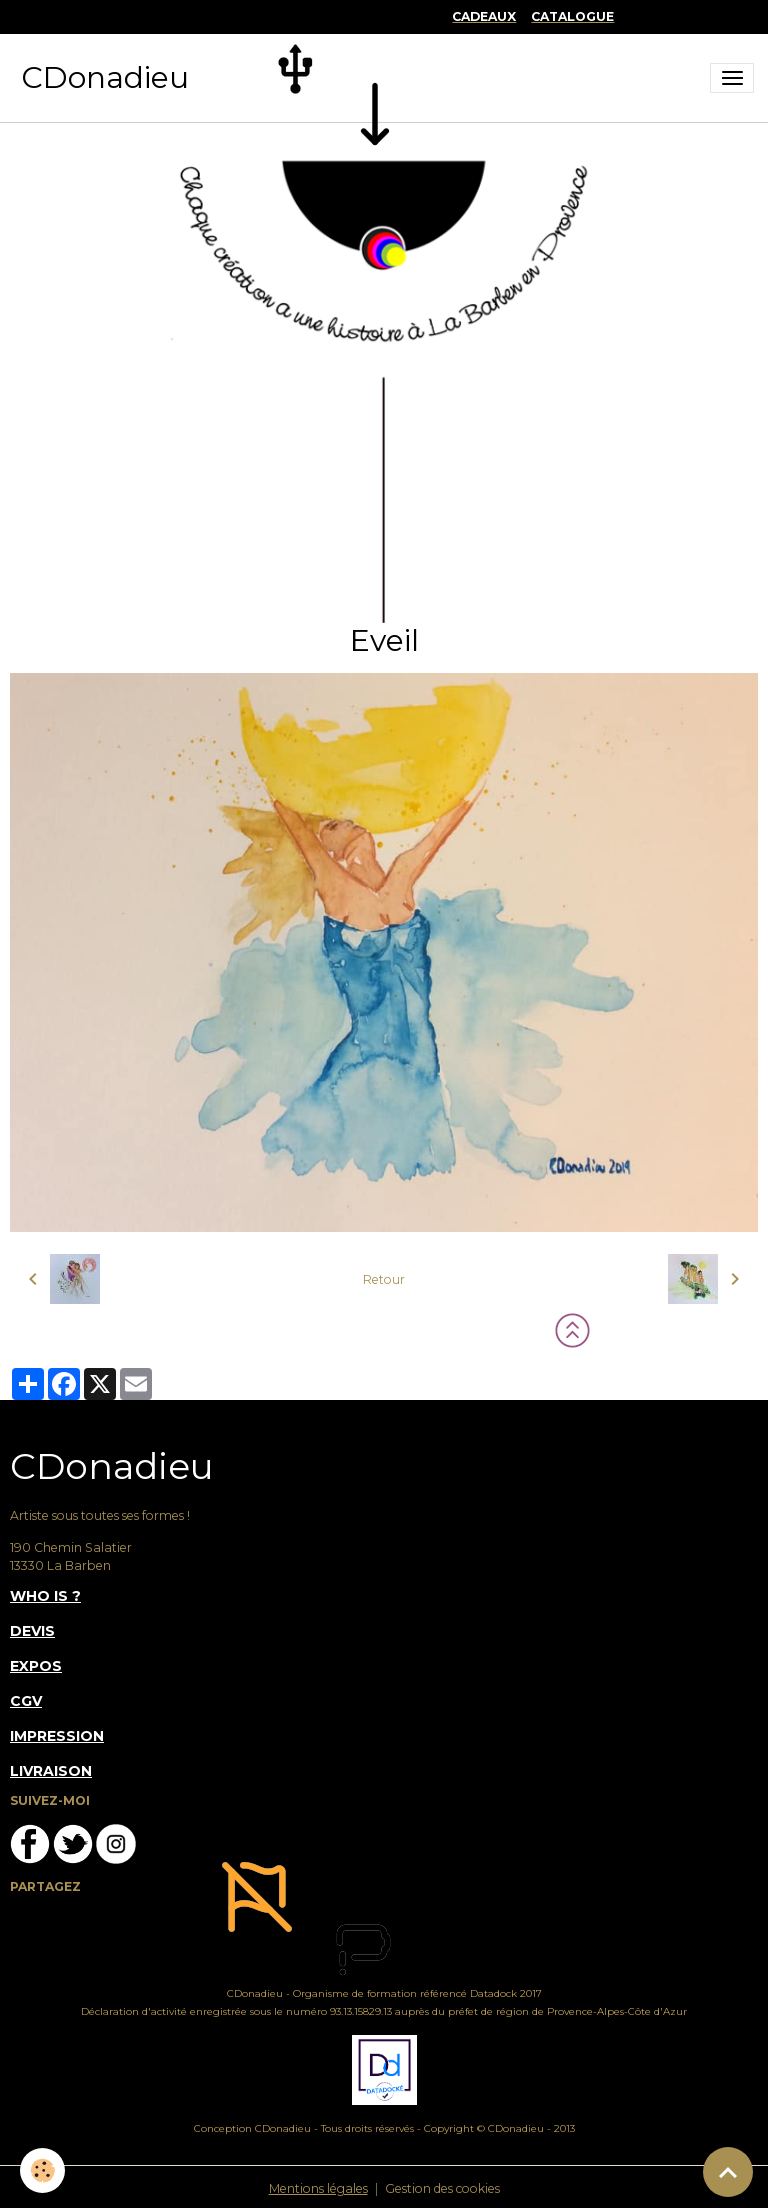 This screenshot has width=768, height=2212. I want to click on battery warning or critical battery level, so click(363, 1942).